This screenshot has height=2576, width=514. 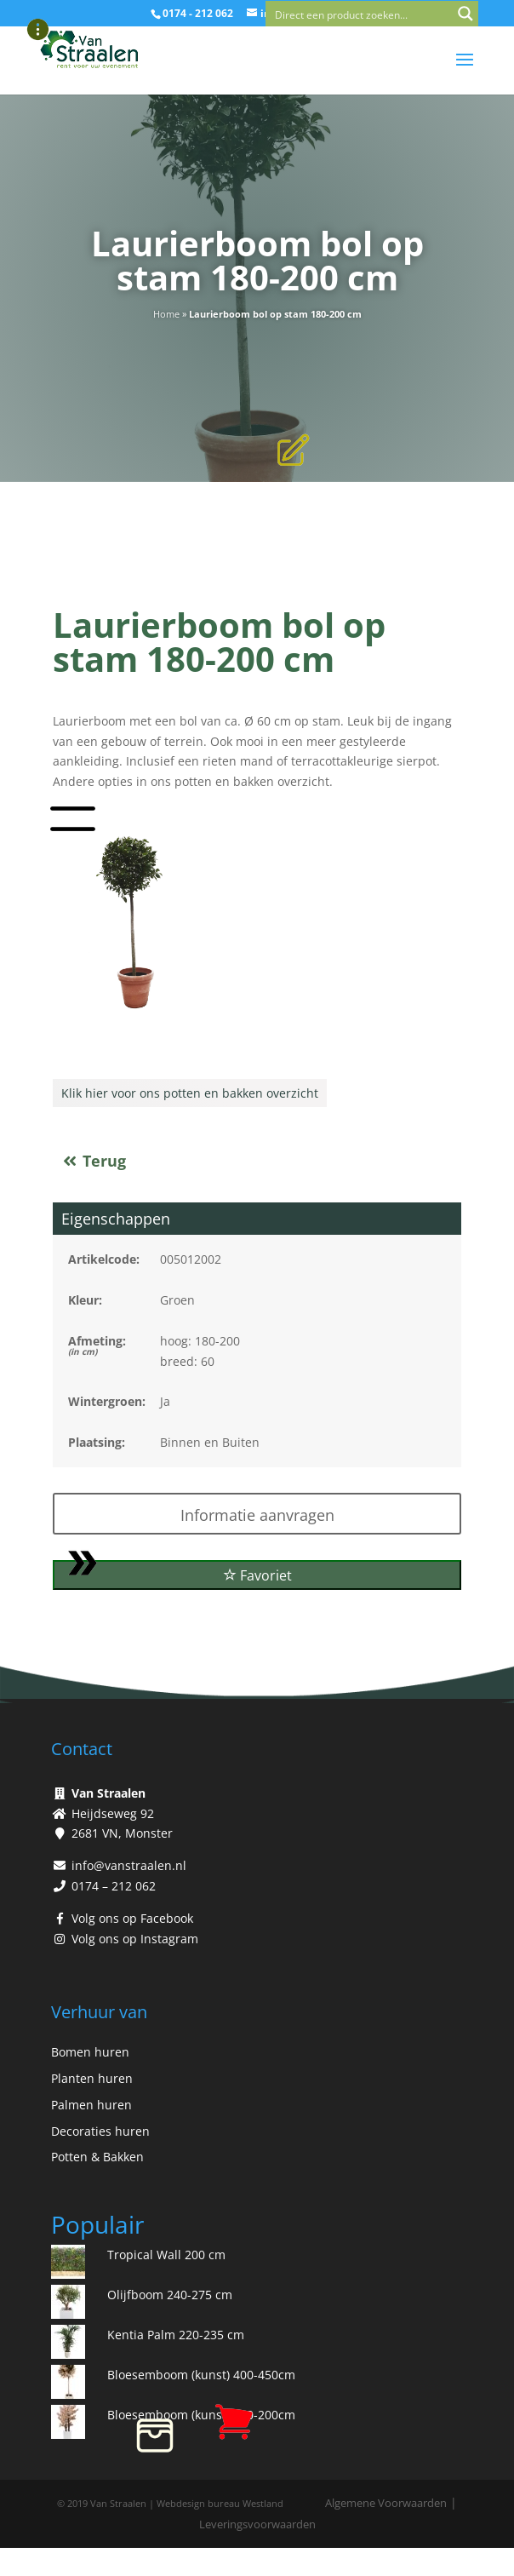 I want to click on access your wallet or payment methods, so click(x=155, y=2435).